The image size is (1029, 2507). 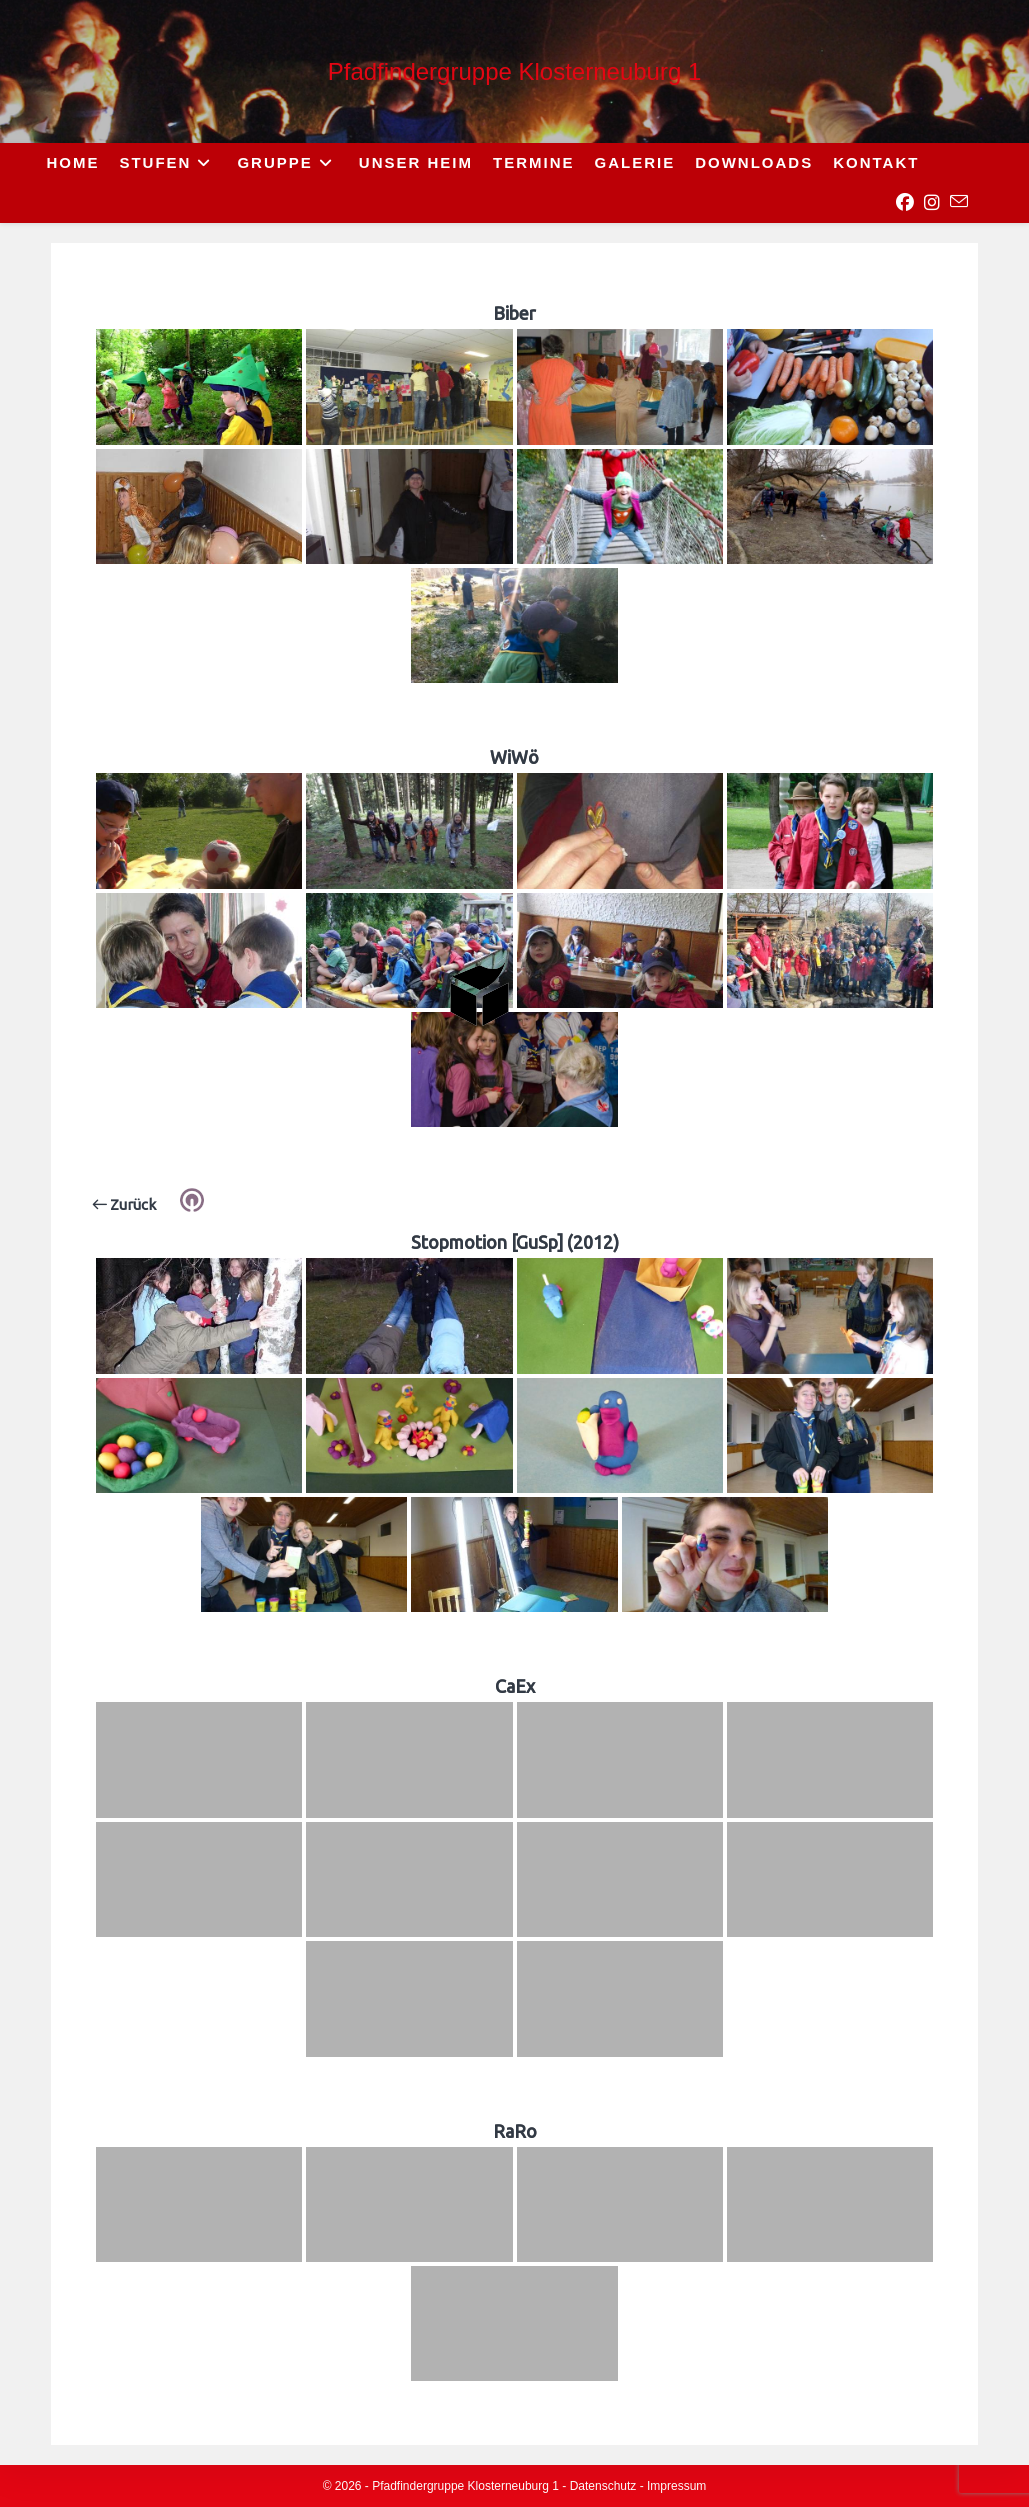 I want to click on semantic web technology or linked data services, so click(x=479, y=992).